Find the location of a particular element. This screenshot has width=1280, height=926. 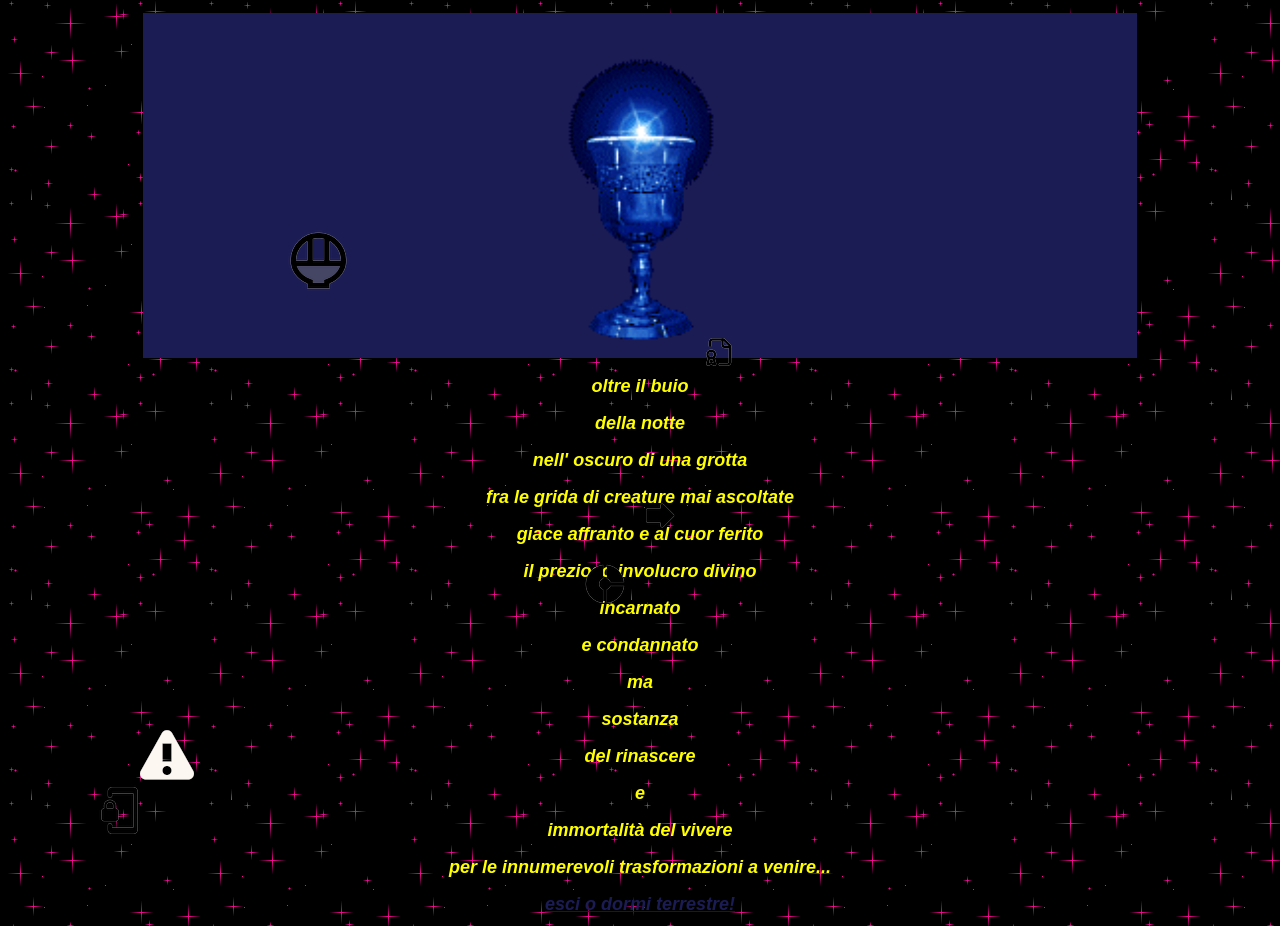

indicates a warning or alert requiring attention is located at coordinates (167, 757).